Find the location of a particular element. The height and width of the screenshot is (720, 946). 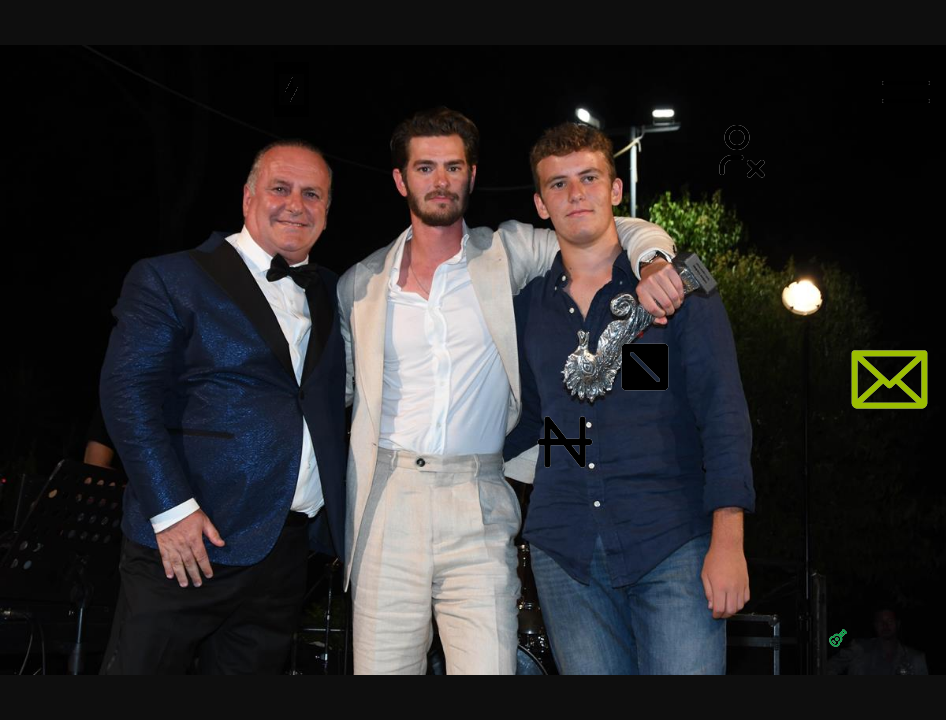

access music or instrument settings is located at coordinates (838, 638).